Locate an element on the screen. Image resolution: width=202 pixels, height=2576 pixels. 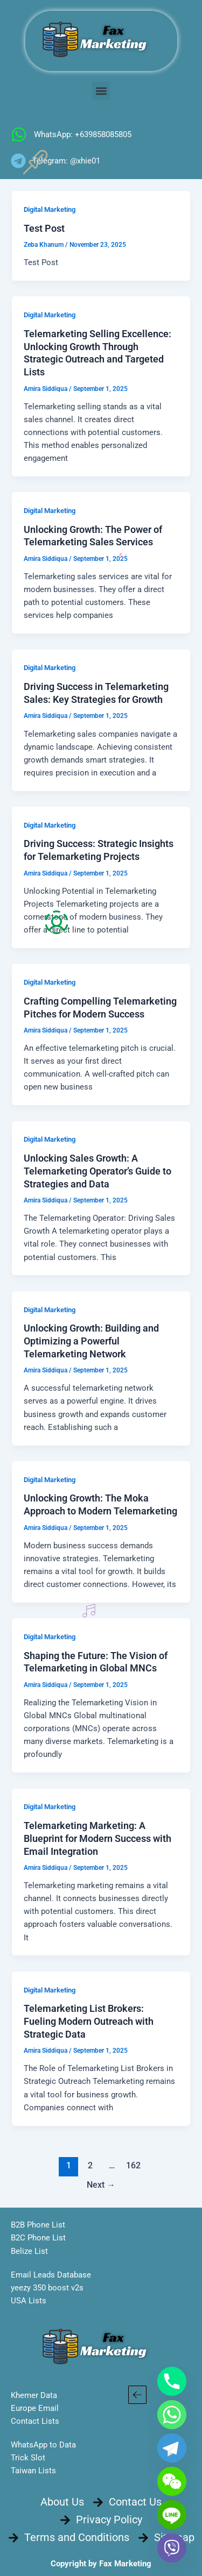
go back to previous screen is located at coordinates (137, 2395).